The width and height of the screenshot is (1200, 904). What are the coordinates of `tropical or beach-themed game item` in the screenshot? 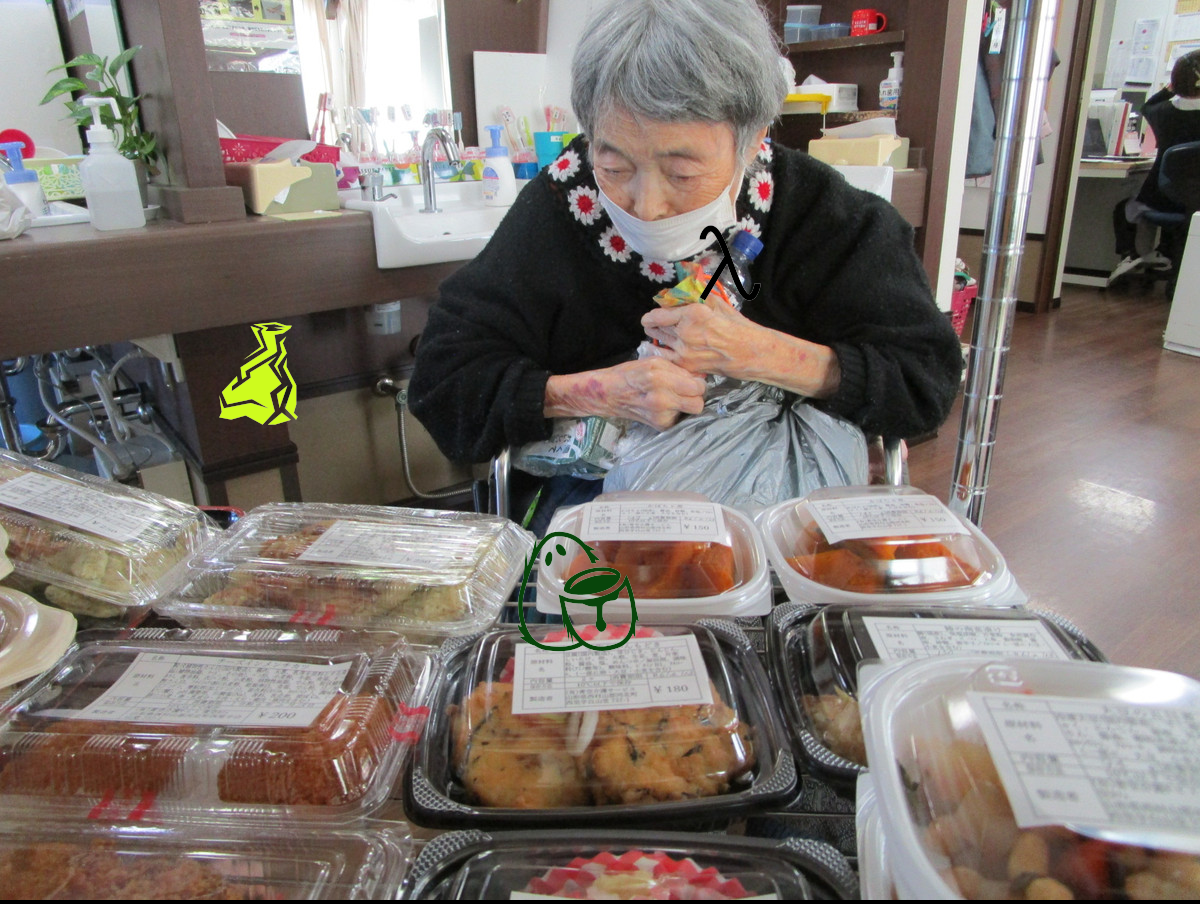 It's located at (578, 591).